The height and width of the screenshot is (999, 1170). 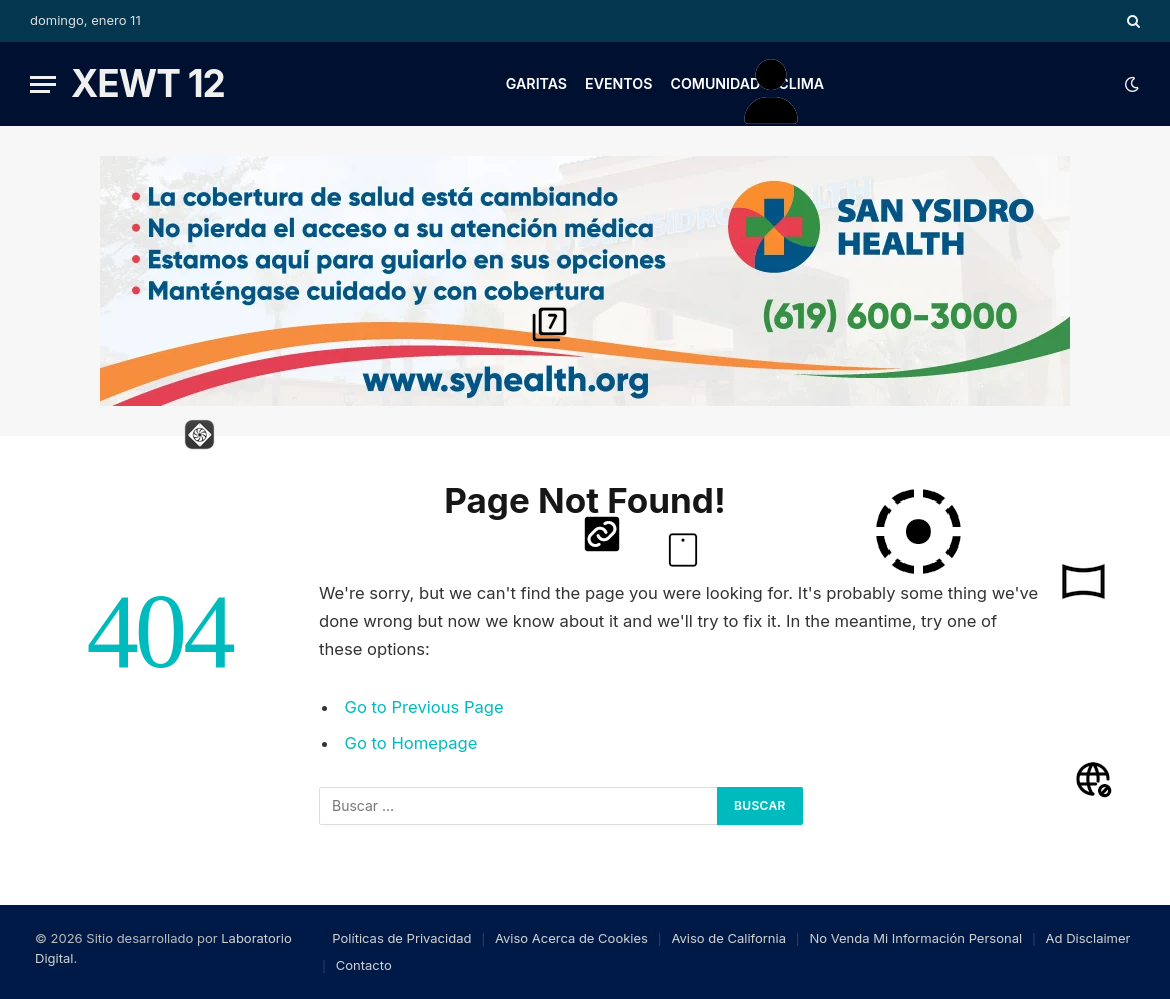 I want to click on filter or view item 7 in a series, so click(x=549, y=324).